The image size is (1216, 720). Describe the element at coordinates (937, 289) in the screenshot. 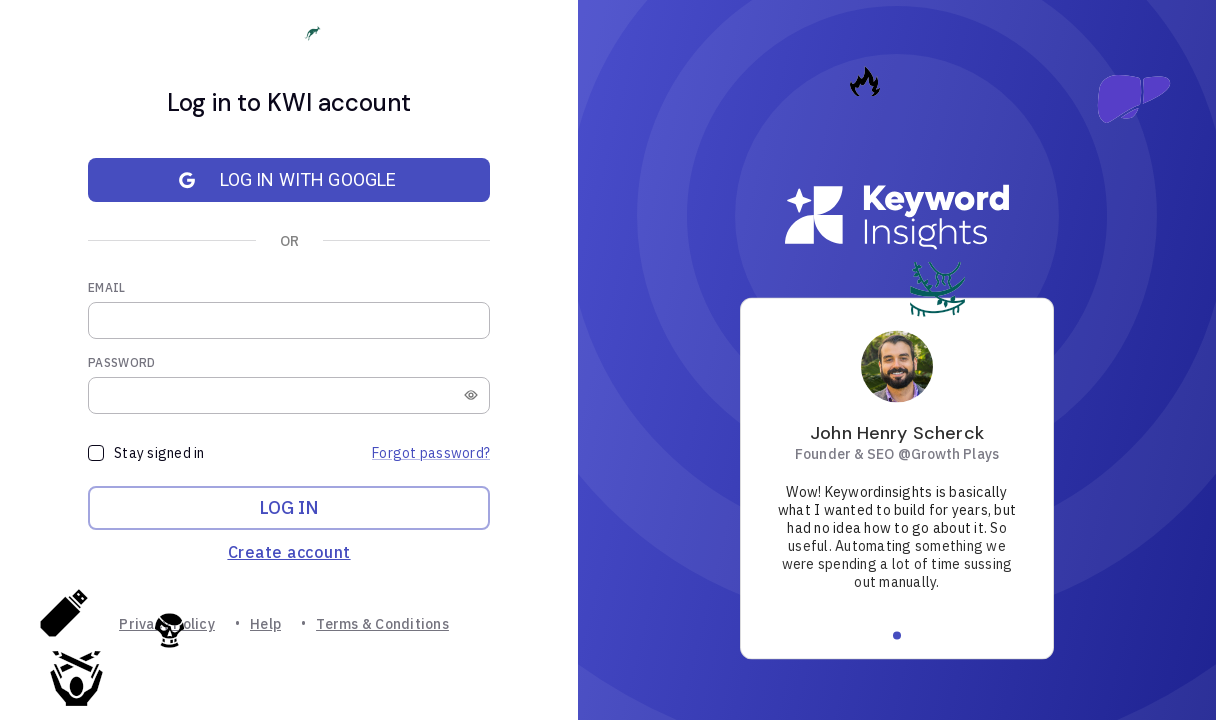

I see `nature or plant-themed game element` at that location.